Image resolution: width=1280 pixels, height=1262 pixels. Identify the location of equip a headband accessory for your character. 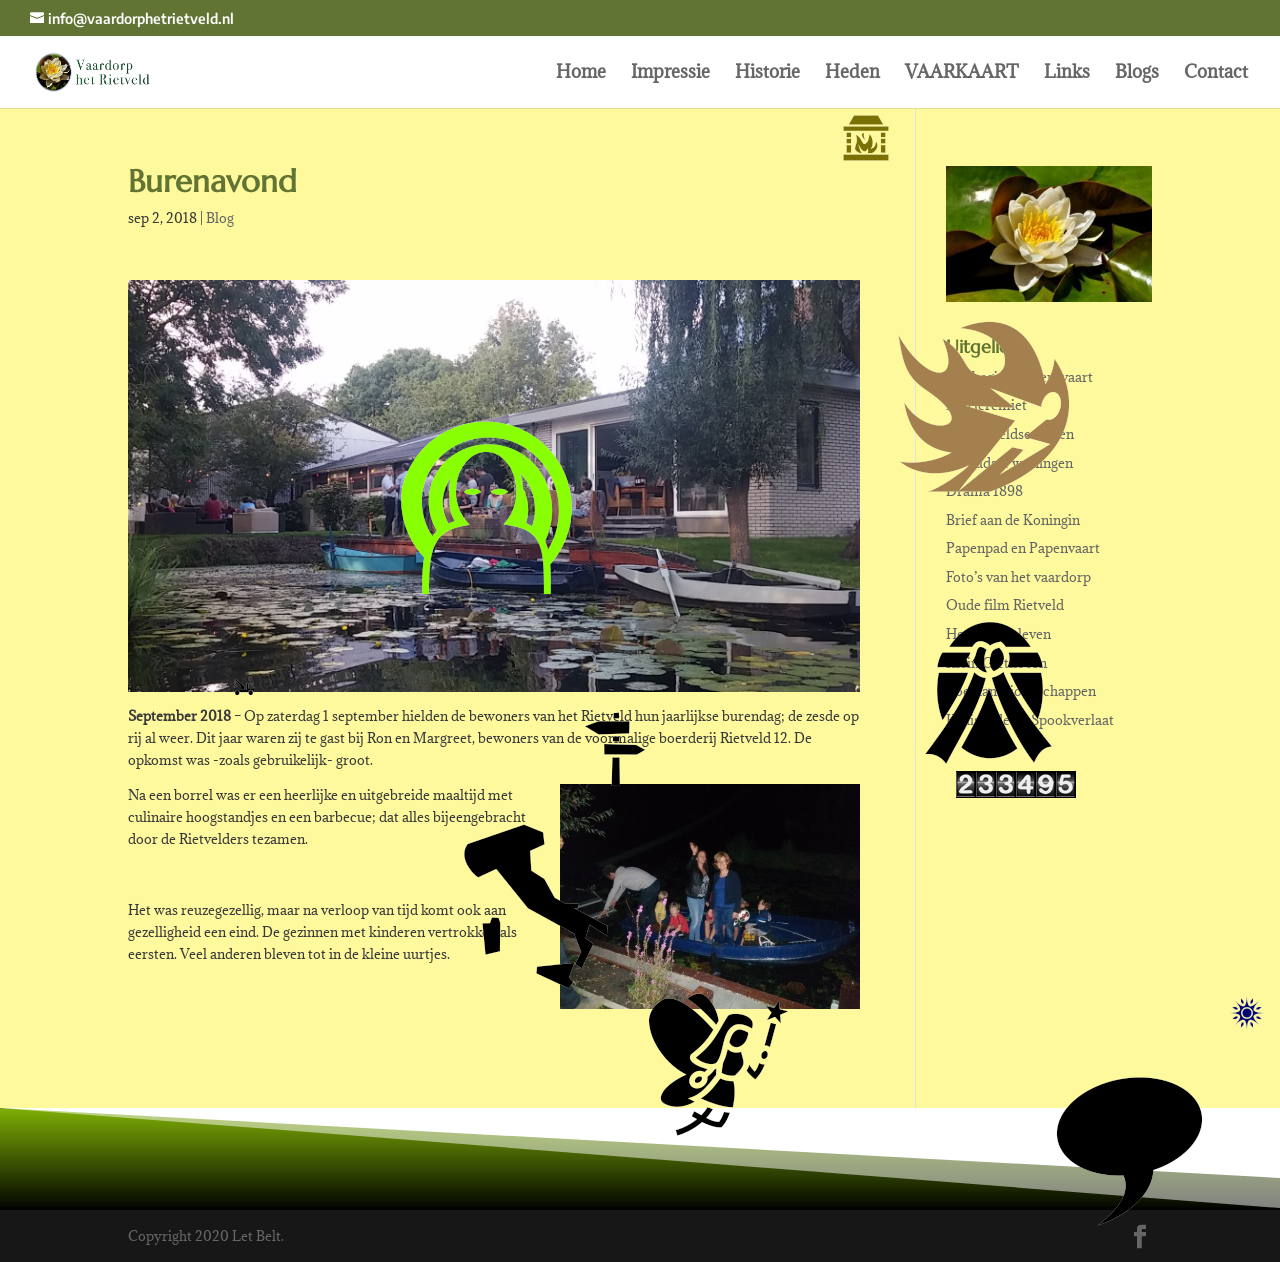
(990, 693).